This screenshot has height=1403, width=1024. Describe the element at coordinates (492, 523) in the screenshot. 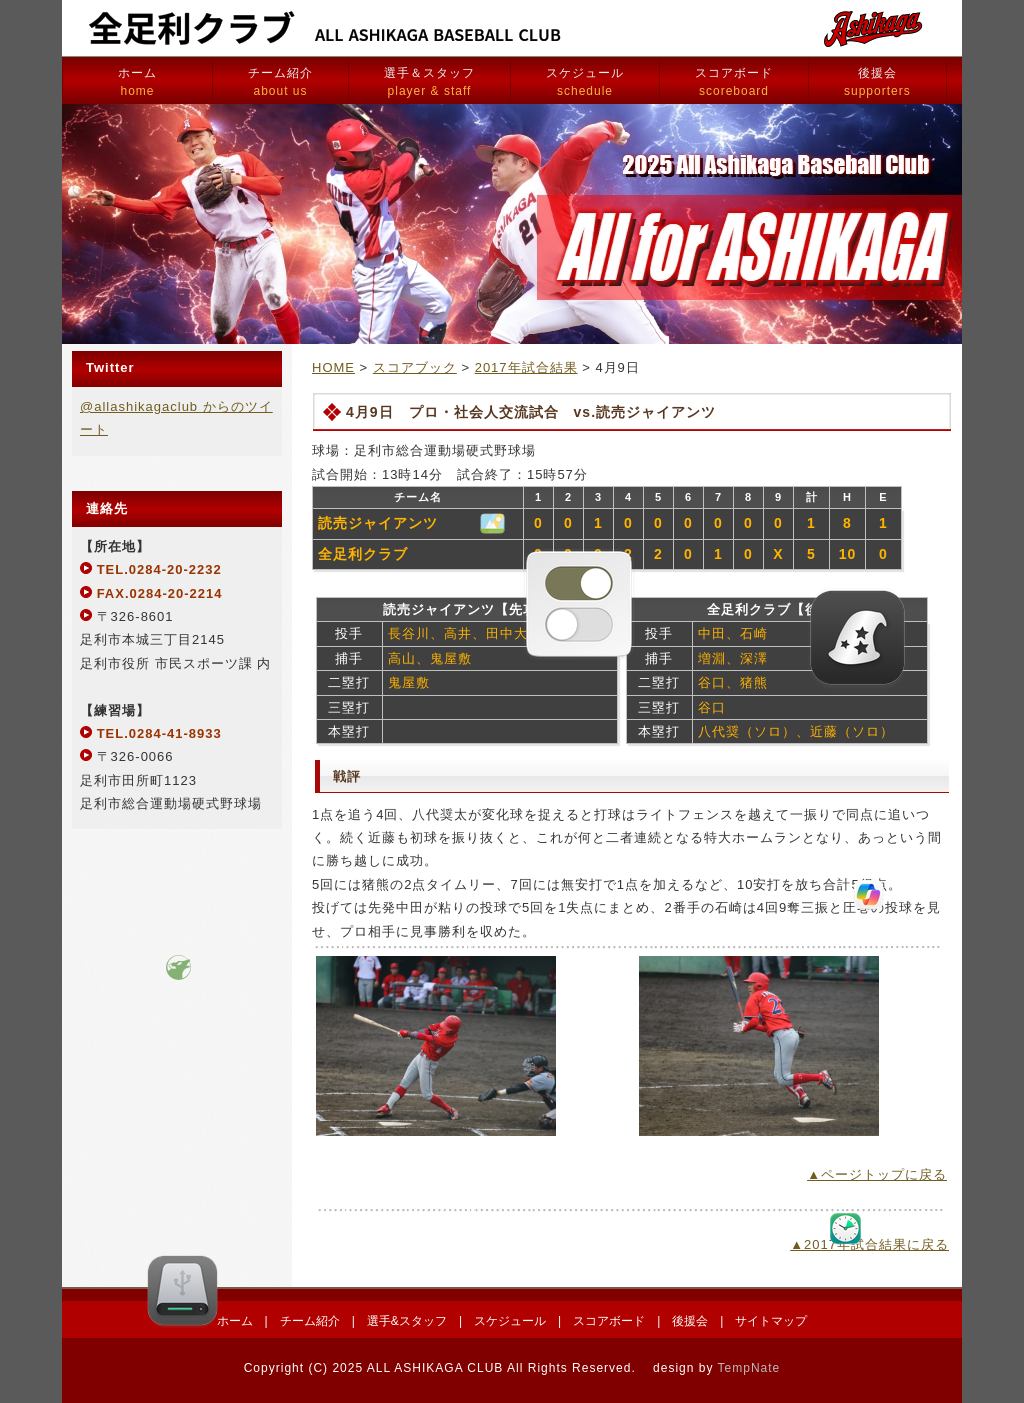

I see `open the photos app` at that location.